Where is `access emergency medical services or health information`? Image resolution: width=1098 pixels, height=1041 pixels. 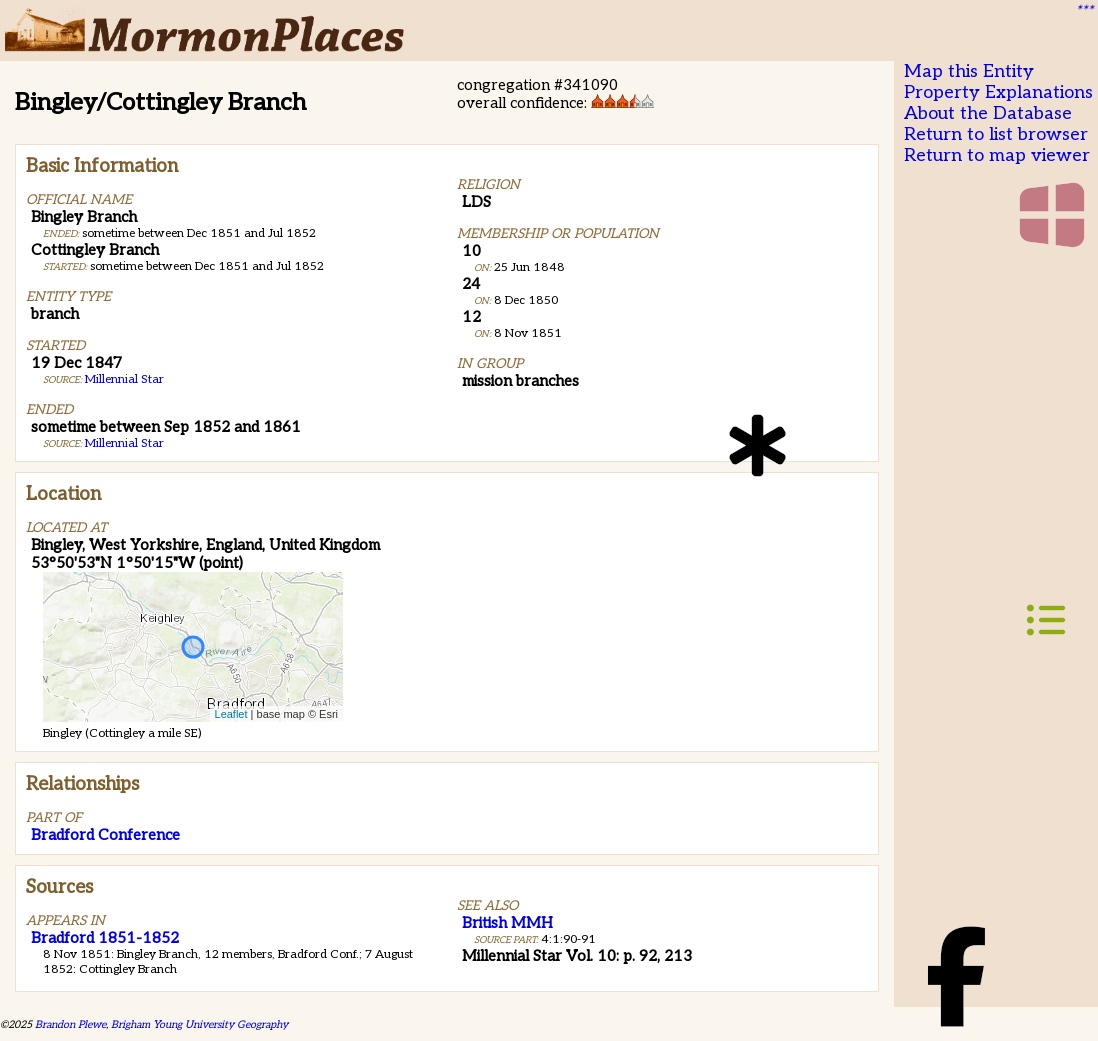 access emergency medical services or health information is located at coordinates (757, 445).